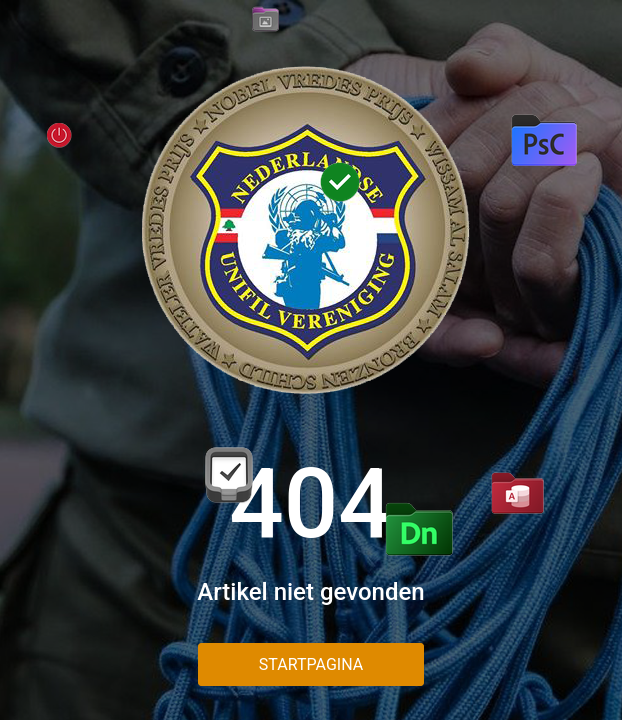 The height and width of the screenshot is (720, 622). Describe the element at coordinates (419, 531) in the screenshot. I see `open folder containing Adobe Dimension project files` at that location.